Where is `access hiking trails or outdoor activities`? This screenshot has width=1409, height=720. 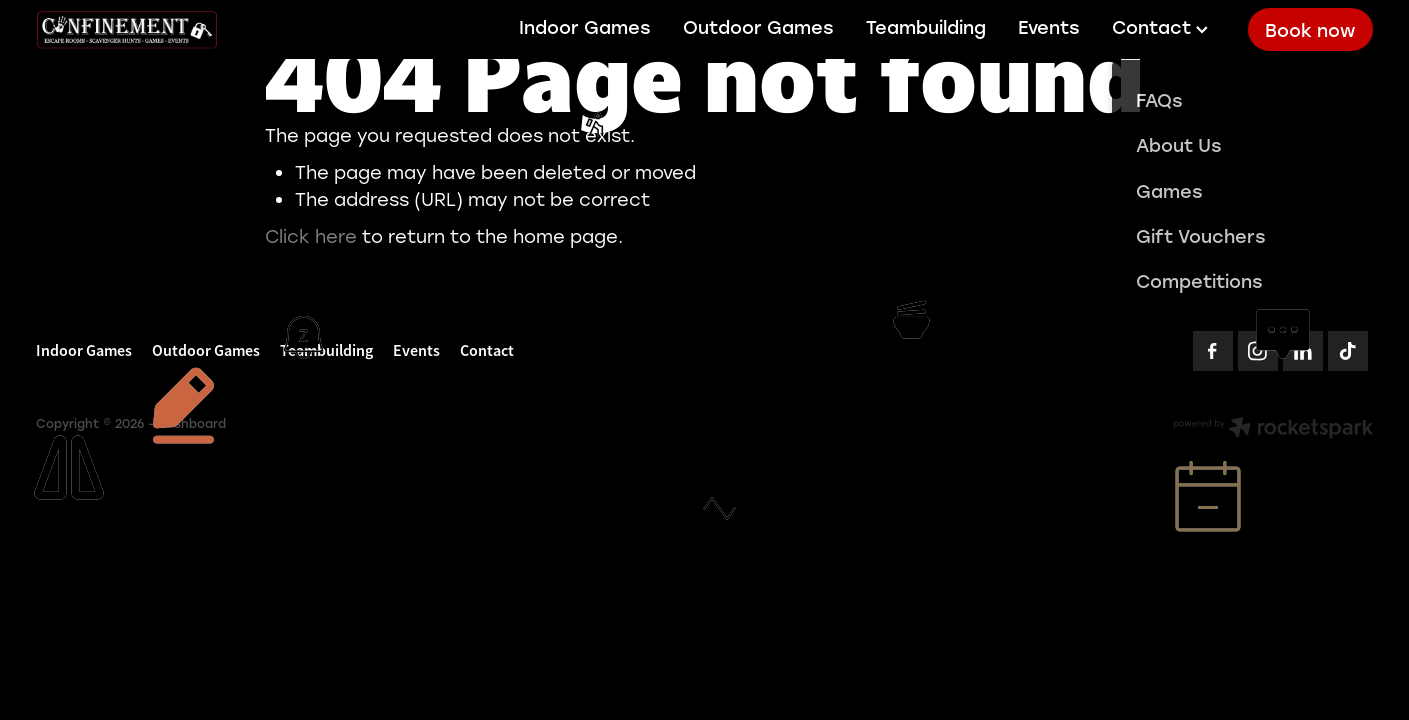
access hiking trails or outdoor activities is located at coordinates (595, 124).